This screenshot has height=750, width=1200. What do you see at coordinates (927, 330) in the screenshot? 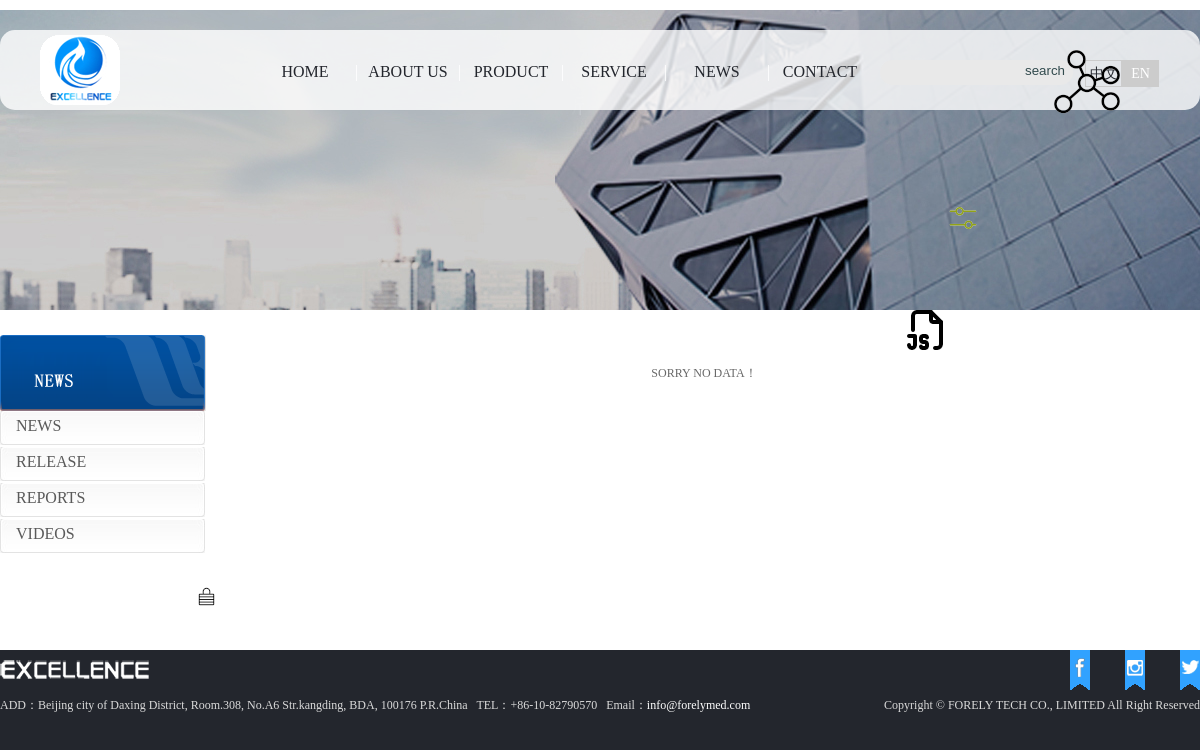
I see `indicates a JavaScript file type` at bounding box center [927, 330].